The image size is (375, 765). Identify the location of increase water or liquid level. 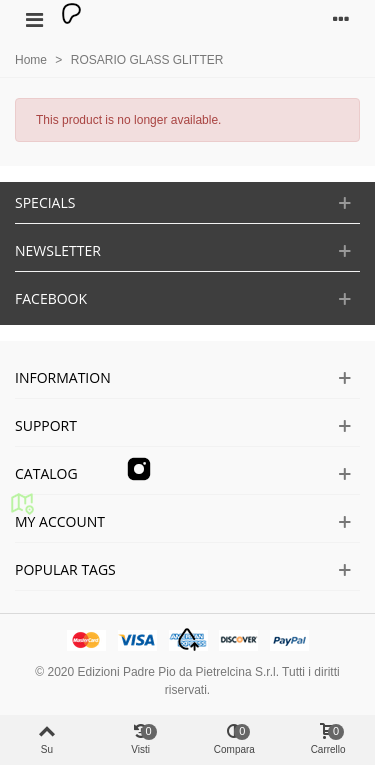
(187, 639).